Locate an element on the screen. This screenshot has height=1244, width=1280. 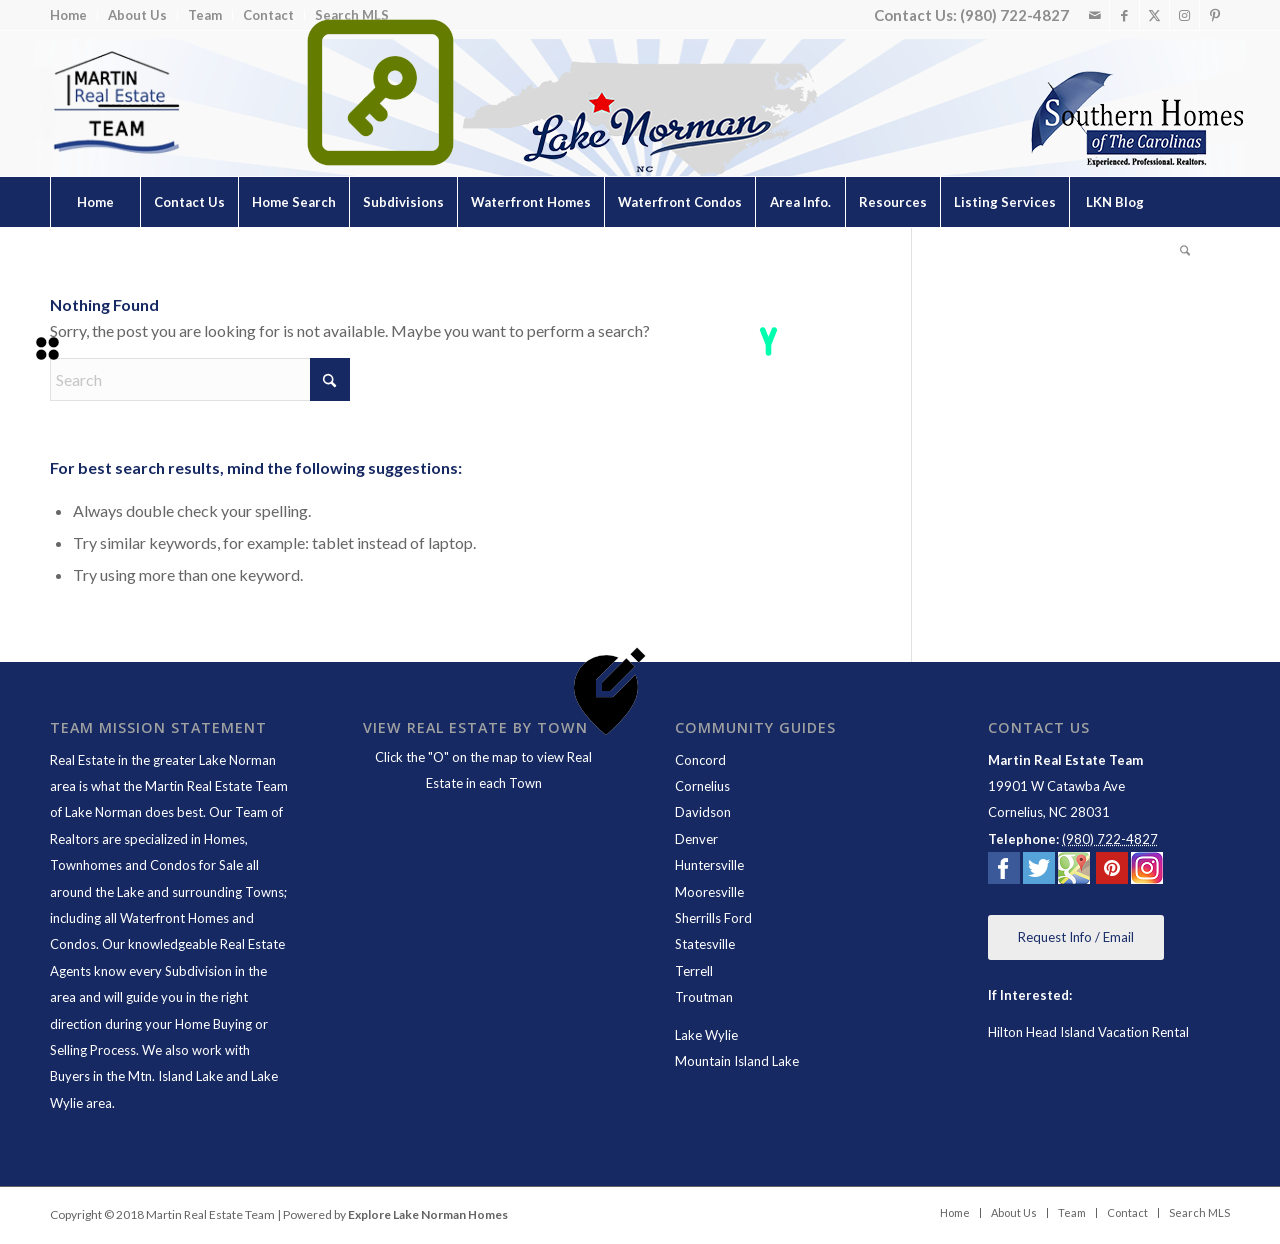
indicates a "Y" label or category marker is located at coordinates (768, 341).